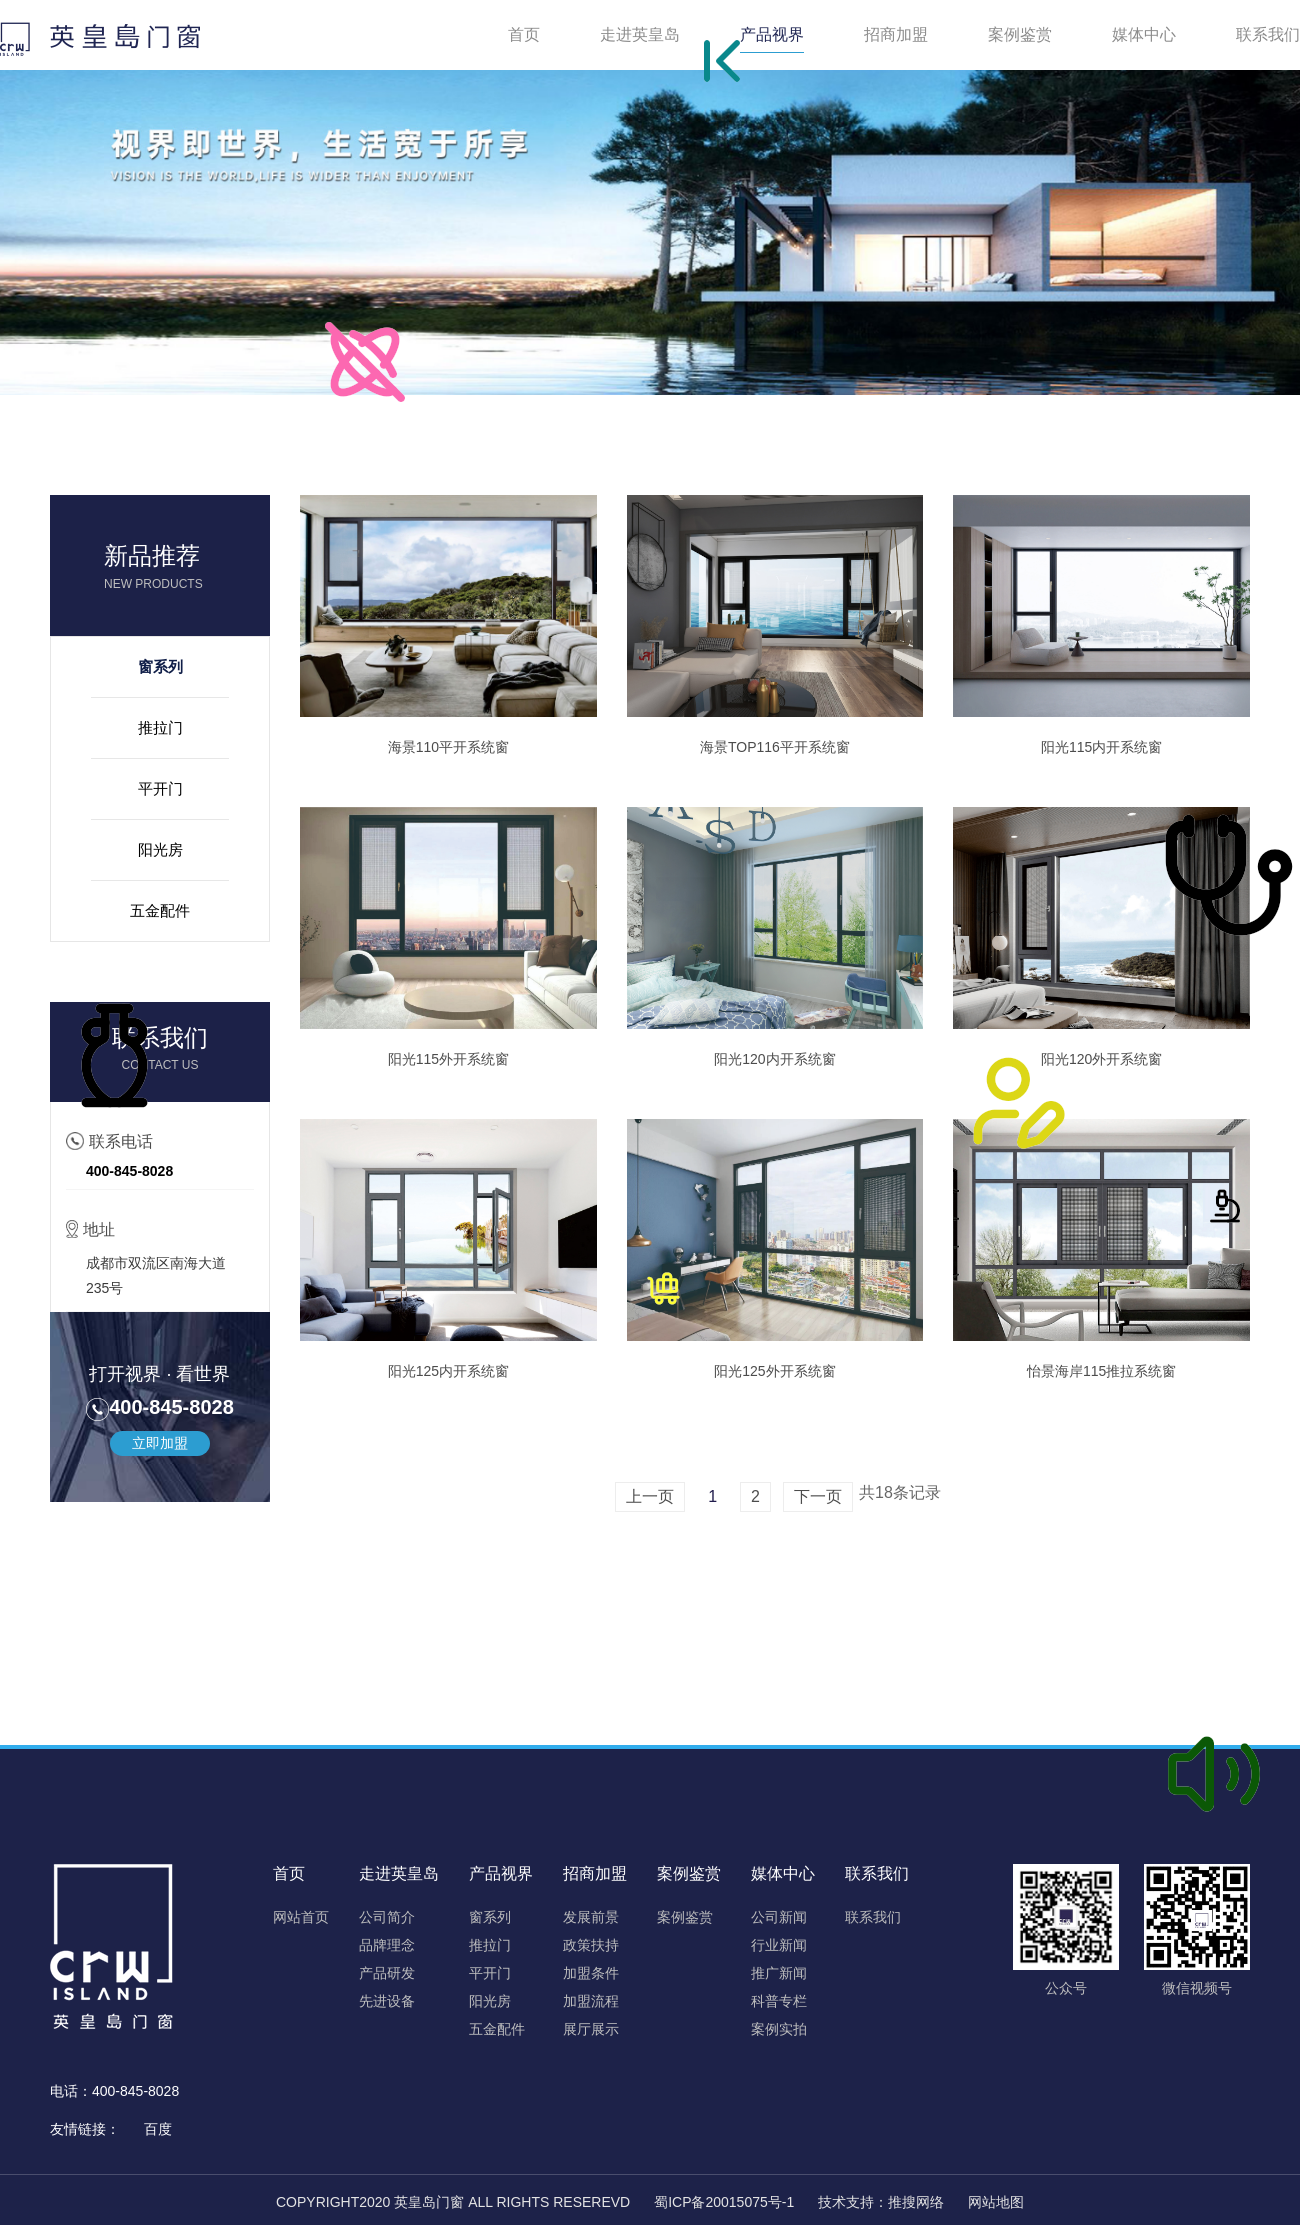 The width and height of the screenshot is (1300, 2225). Describe the element at coordinates (114, 1055) in the screenshot. I see `browse historical or ancient artifacts` at that location.